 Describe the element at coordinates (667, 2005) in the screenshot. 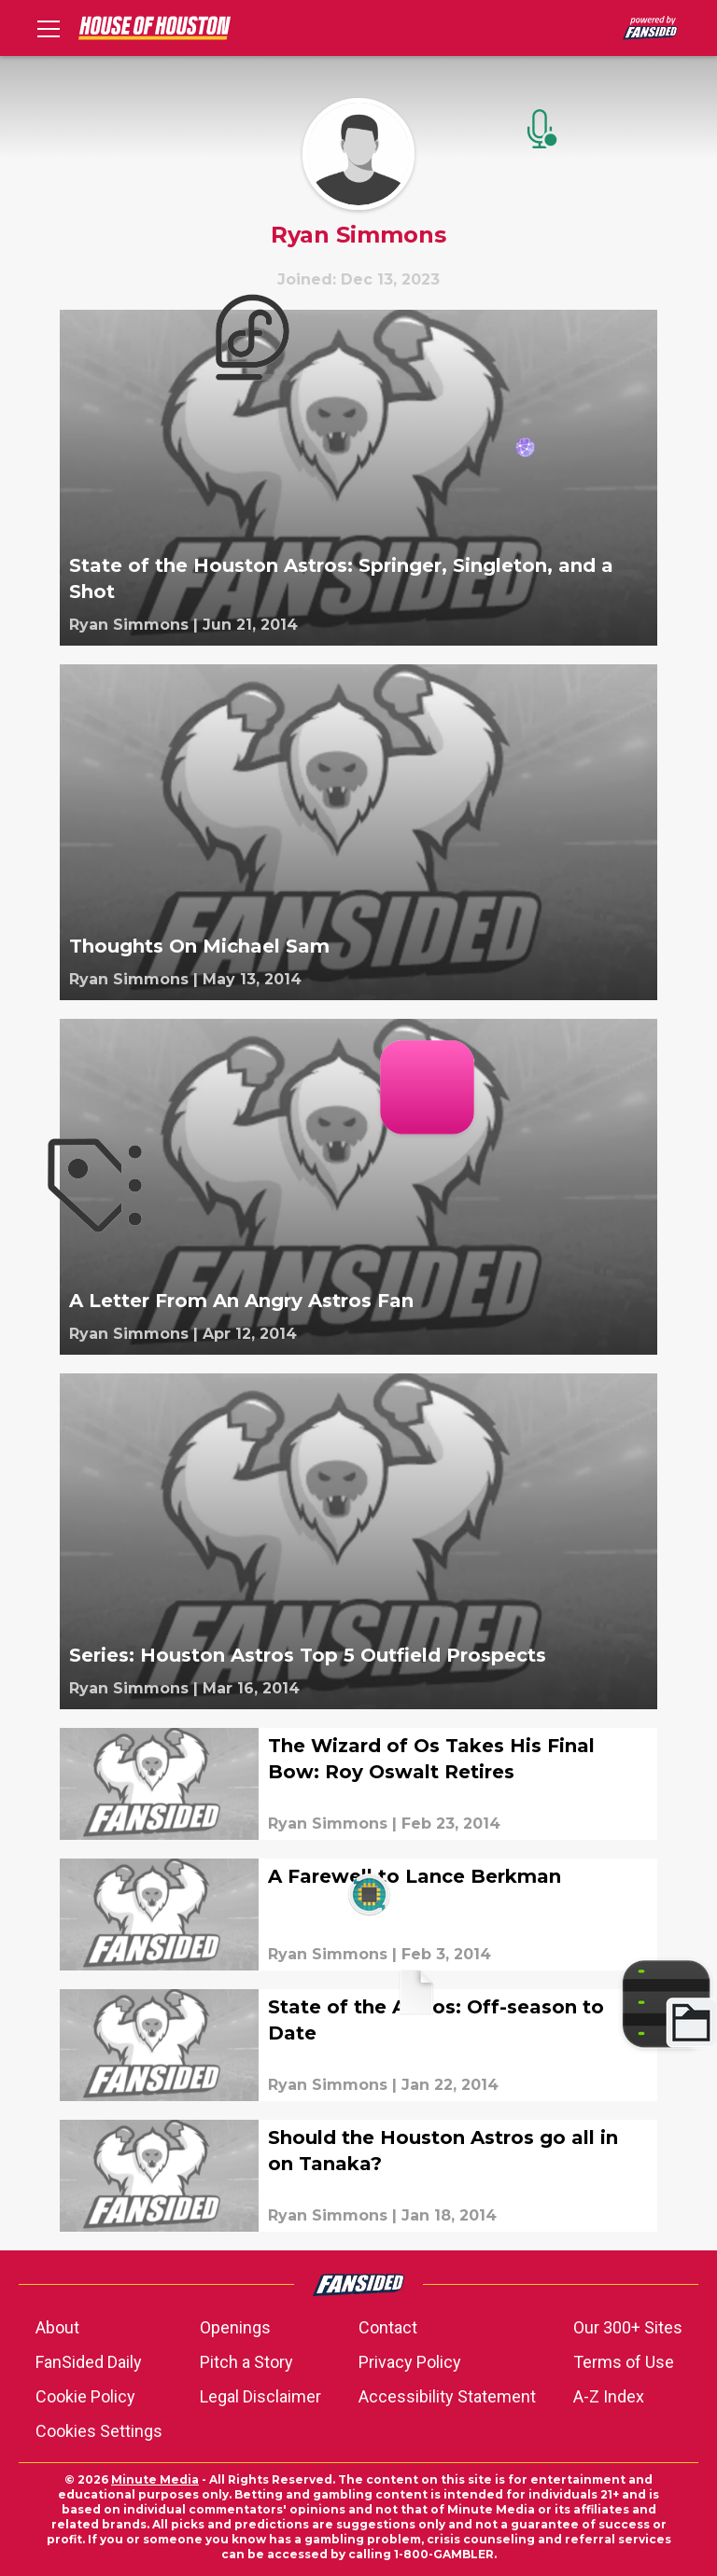

I see `configure ftp server settings` at that location.